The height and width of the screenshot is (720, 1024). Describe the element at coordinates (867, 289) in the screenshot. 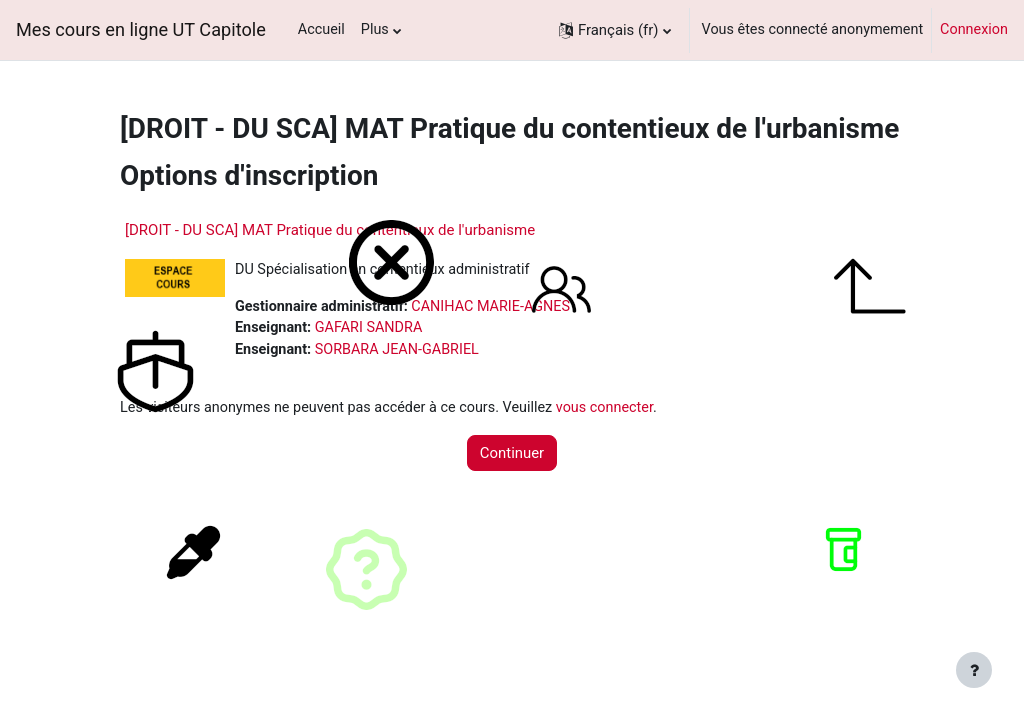

I see `go back and up to previous level` at that location.